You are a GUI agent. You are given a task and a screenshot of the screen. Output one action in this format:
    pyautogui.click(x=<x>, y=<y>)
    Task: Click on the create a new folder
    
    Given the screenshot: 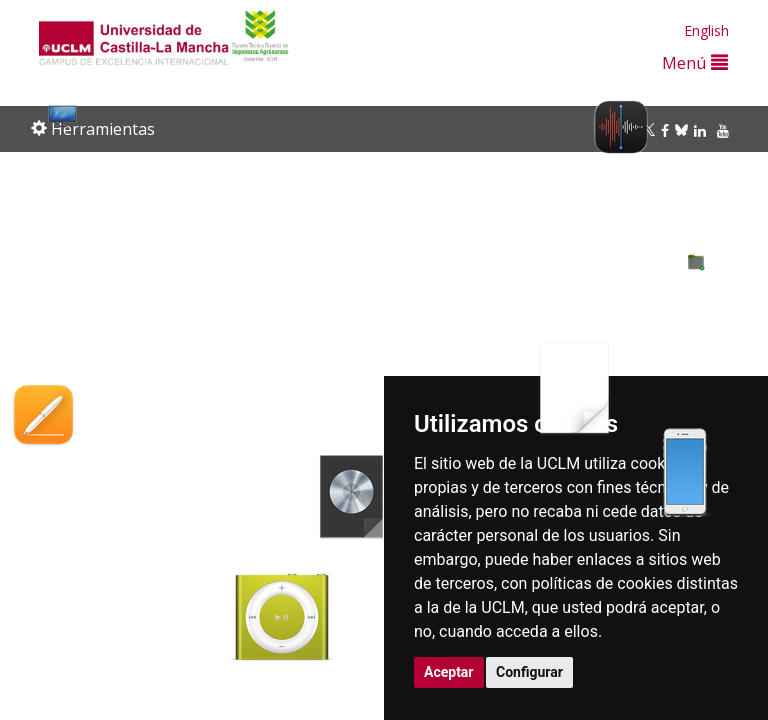 What is the action you would take?
    pyautogui.click(x=696, y=262)
    